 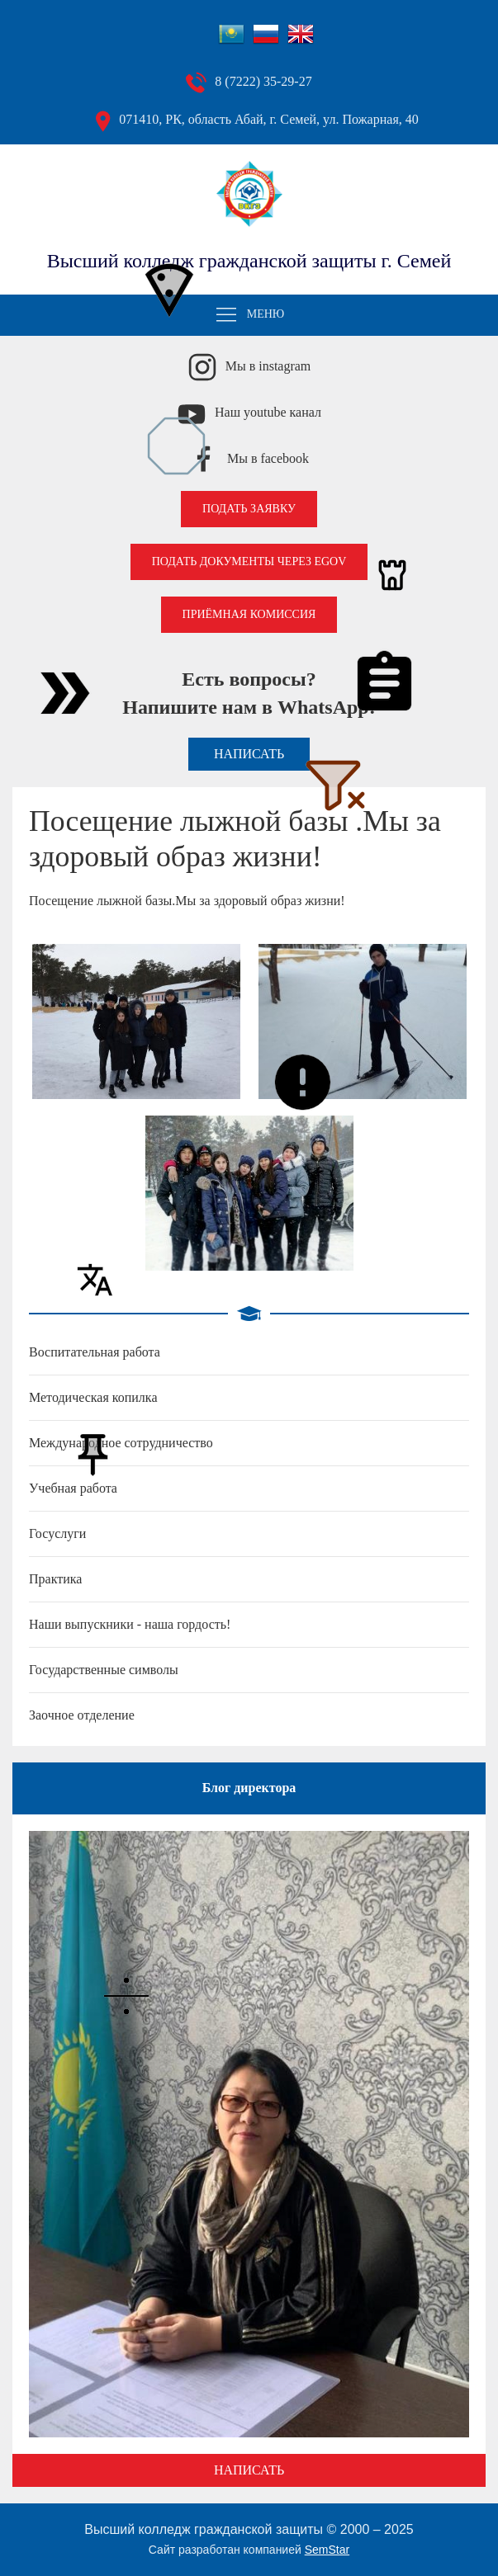 What do you see at coordinates (169, 290) in the screenshot?
I see `find nearby pizza restaurants` at bounding box center [169, 290].